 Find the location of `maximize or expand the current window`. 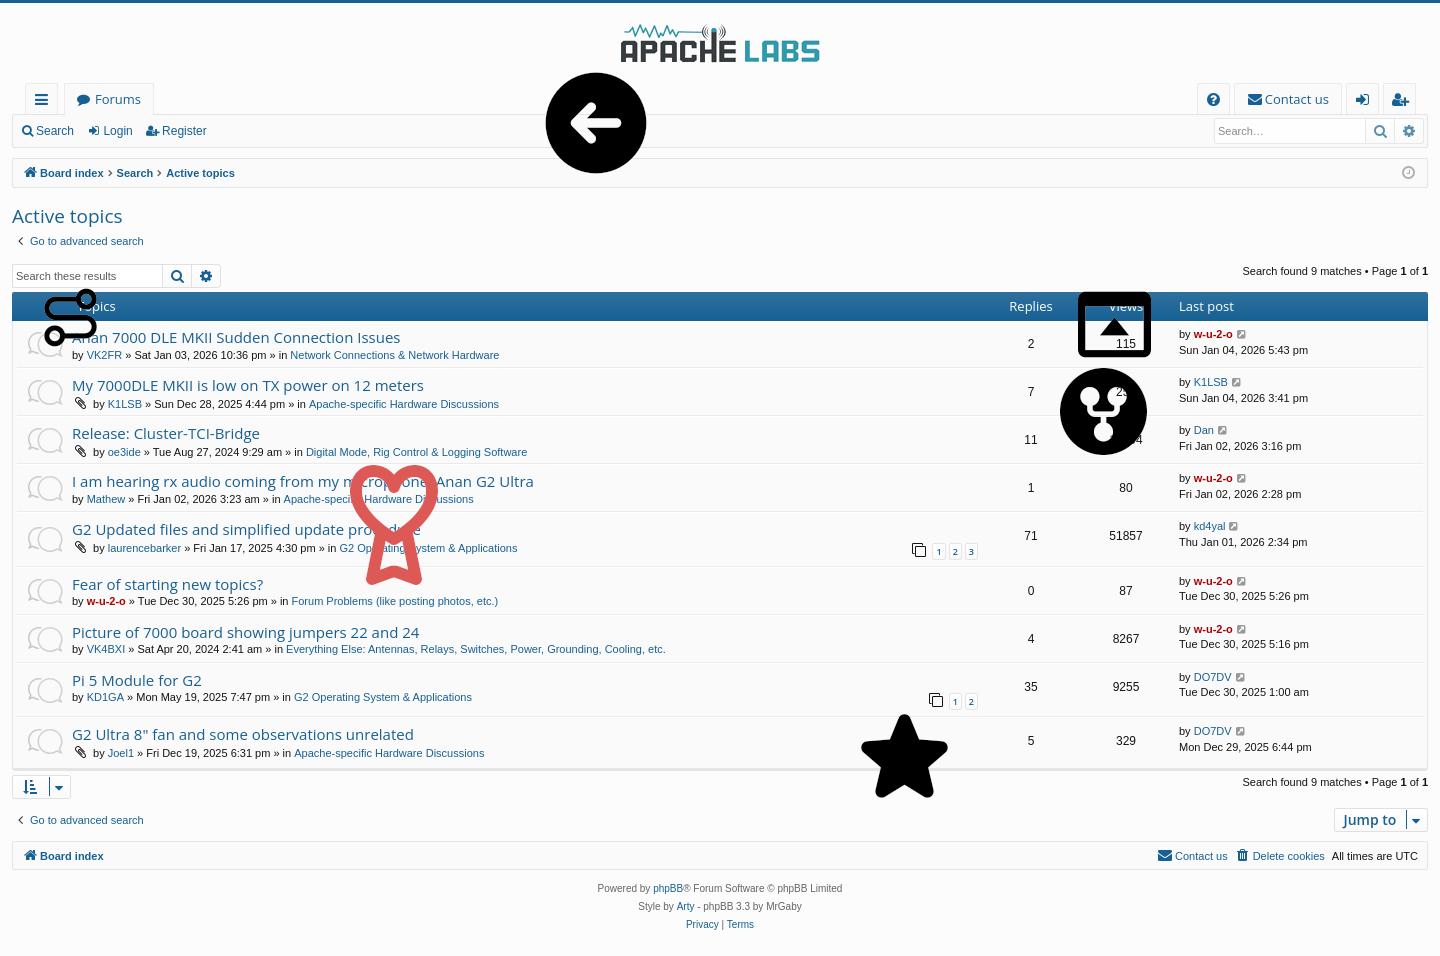

maximize or expand the current window is located at coordinates (1114, 324).